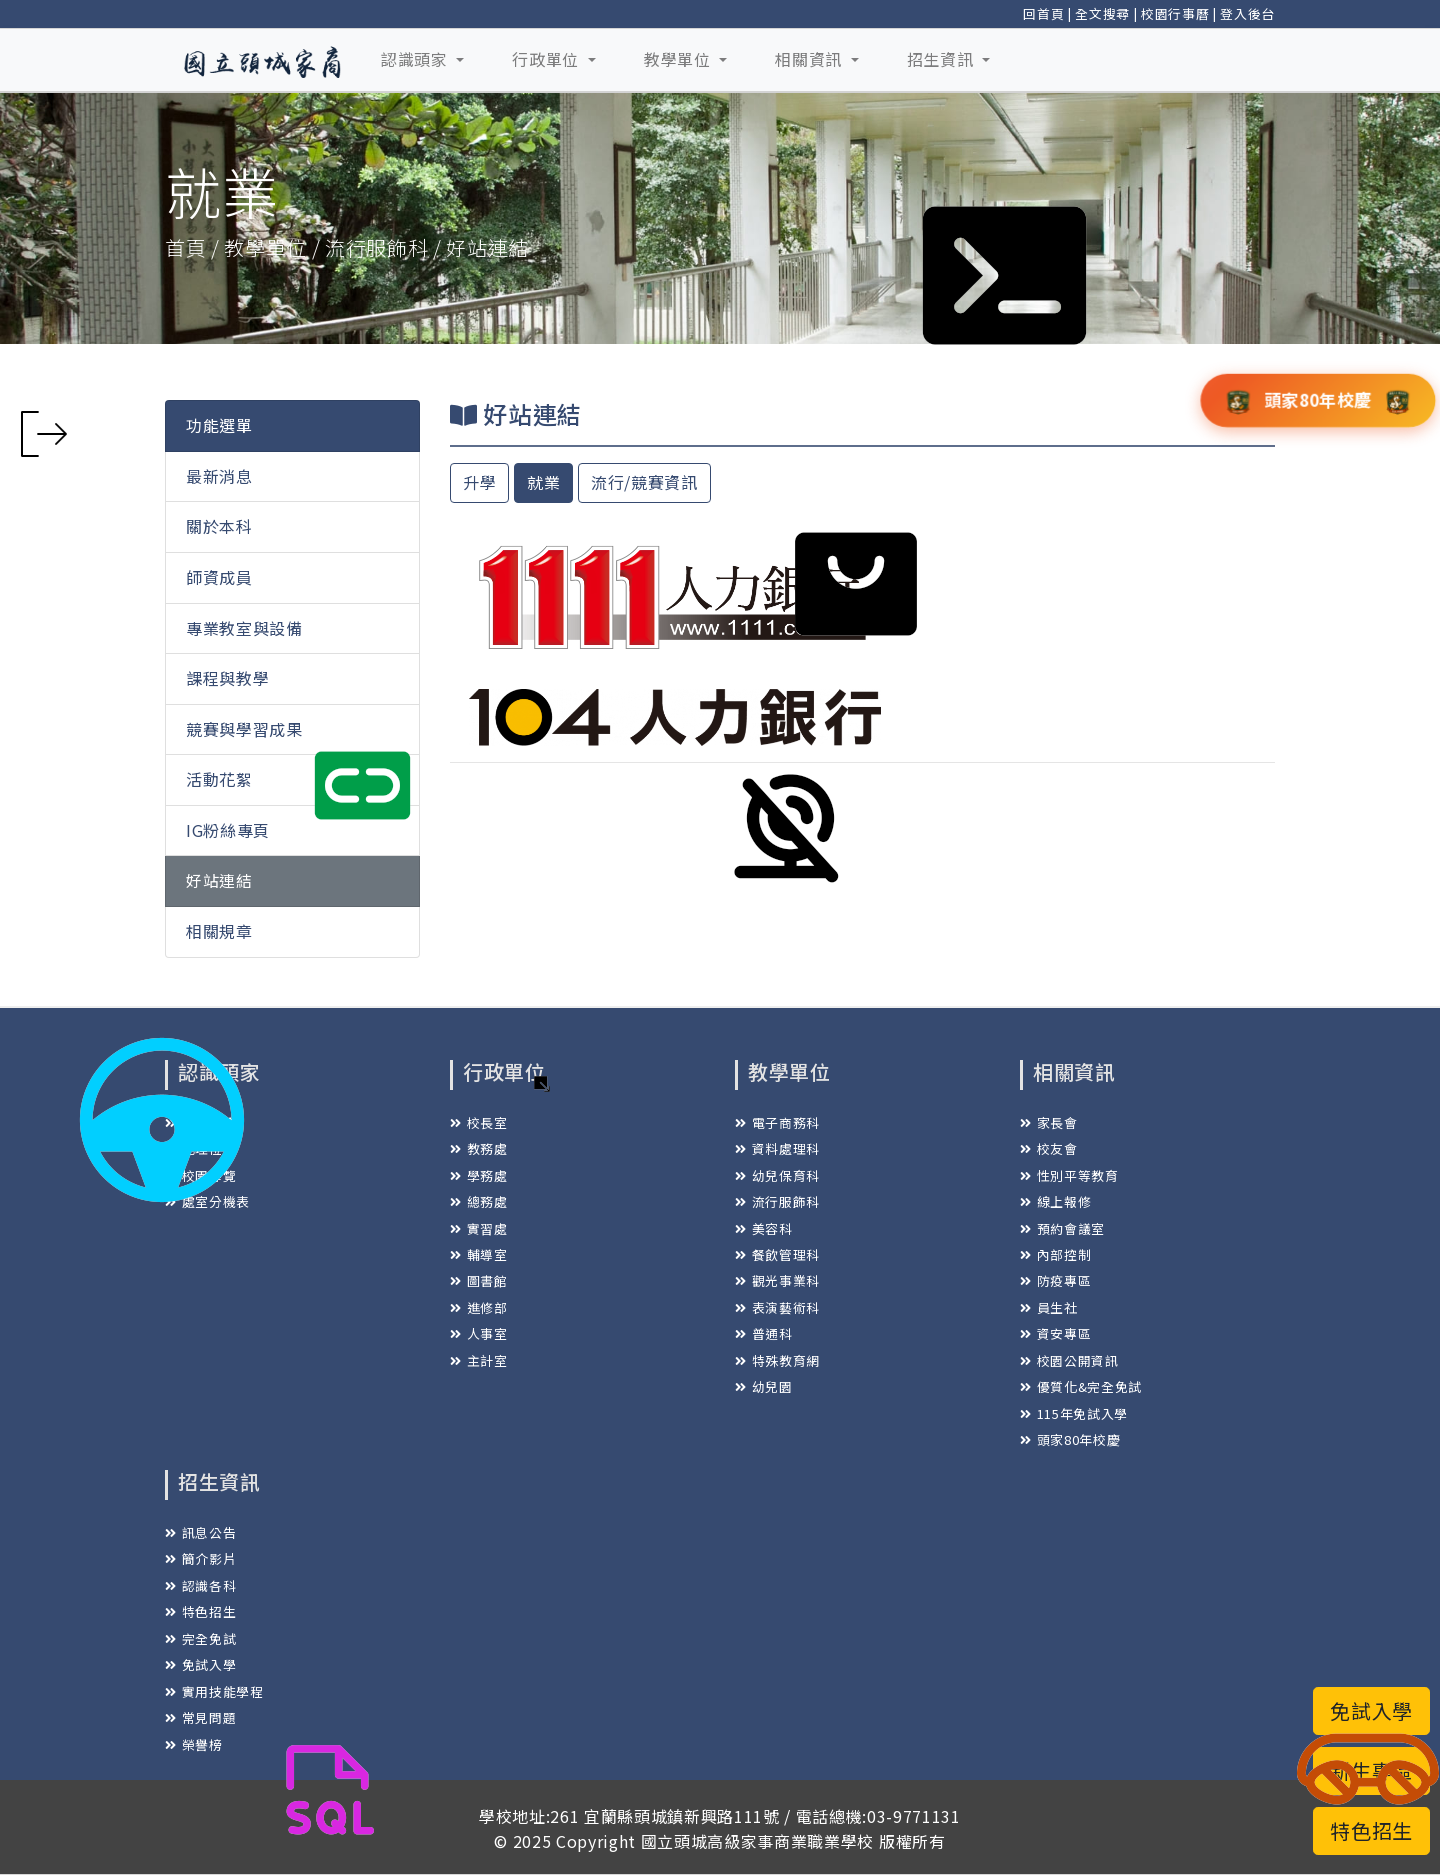 The width and height of the screenshot is (1440, 1875). I want to click on expand content to full screen, so click(542, 1084).